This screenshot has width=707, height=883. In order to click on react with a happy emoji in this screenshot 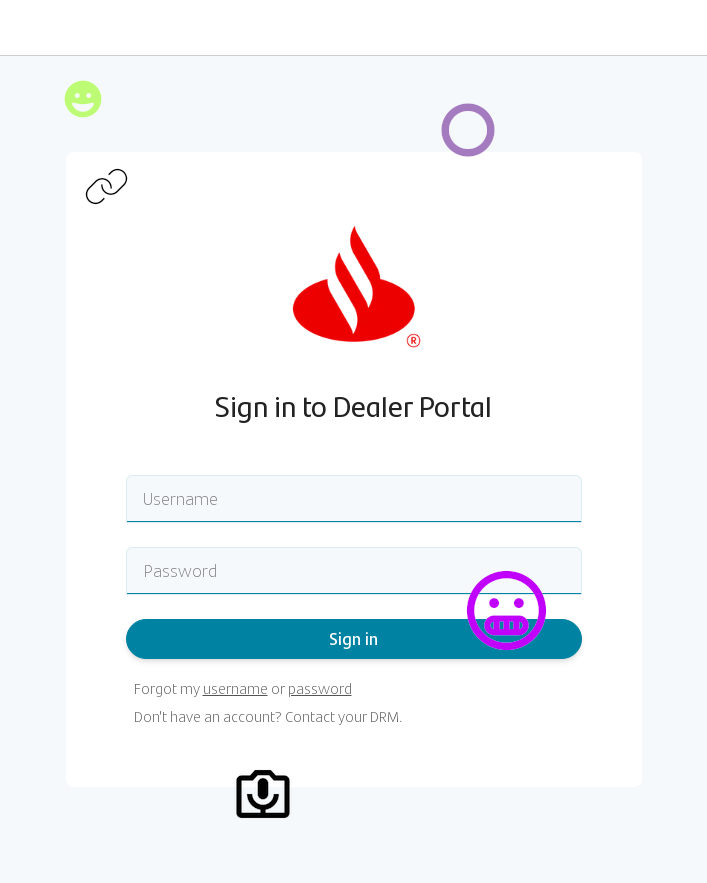, I will do `click(83, 99)`.